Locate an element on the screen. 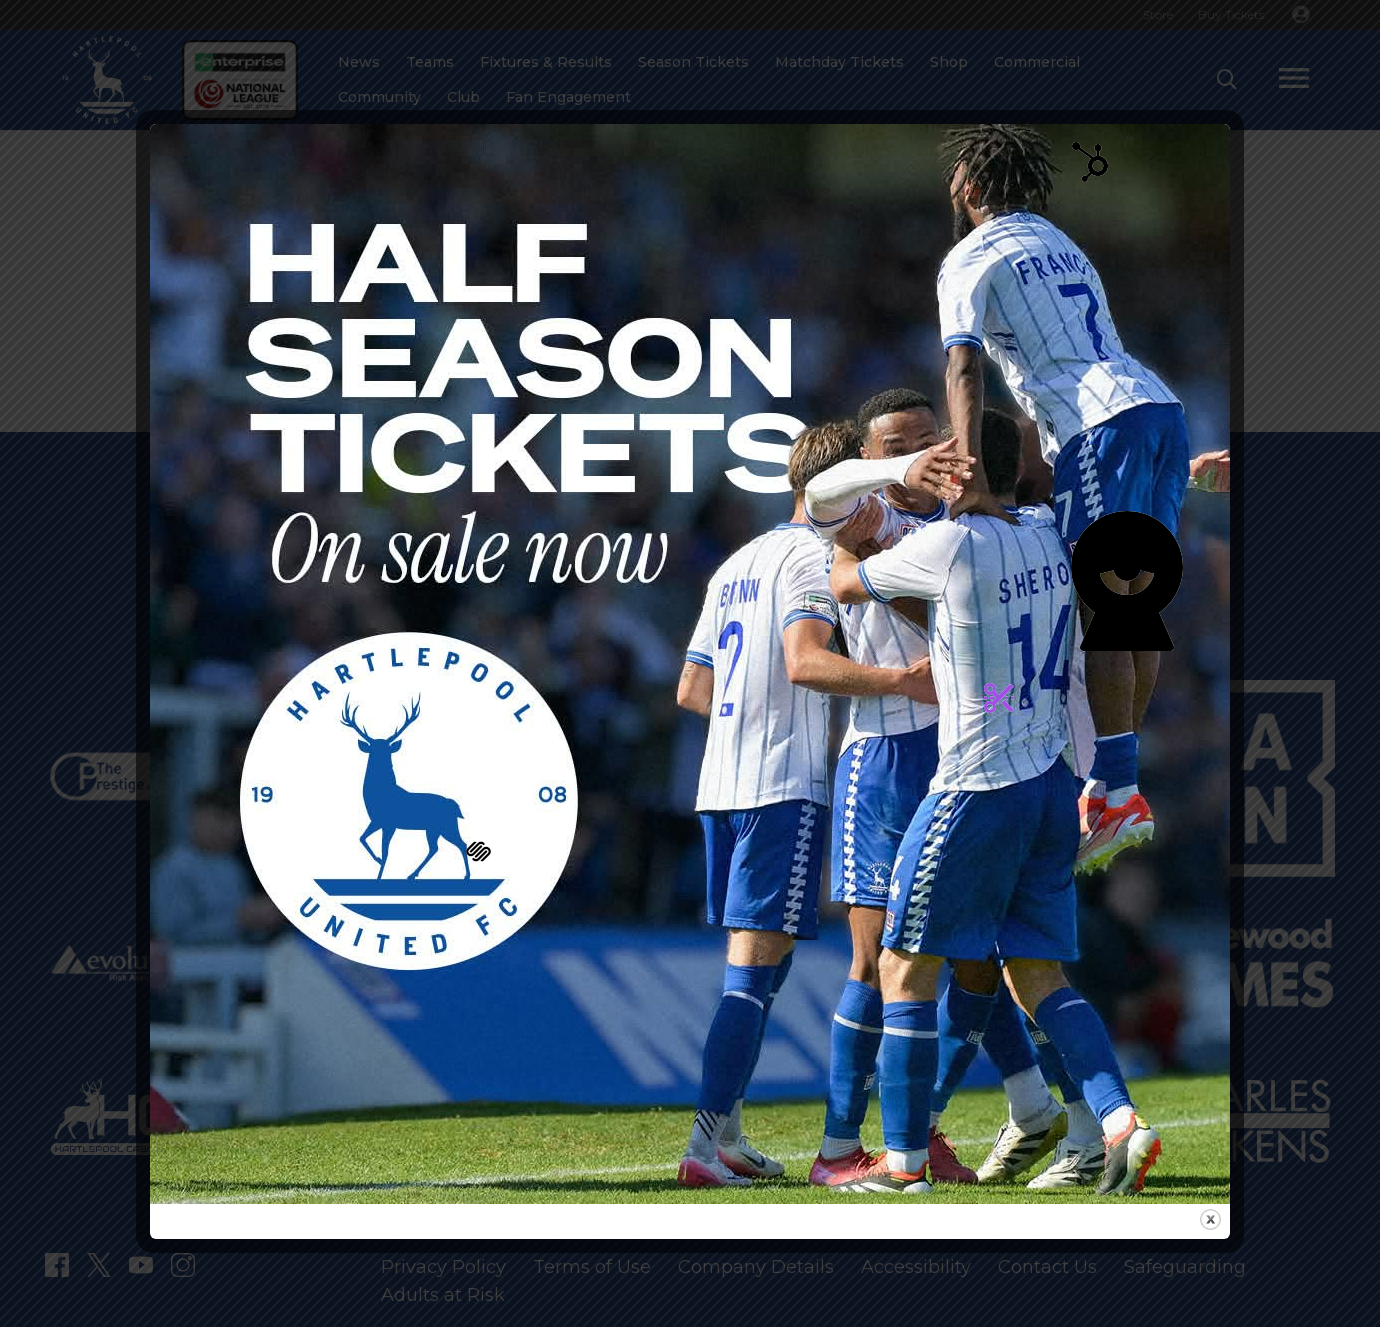 Image resolution: width=1380 pixels, height=1327 pixels. cut selected content to clipboard is located at coordinates (999, 698).